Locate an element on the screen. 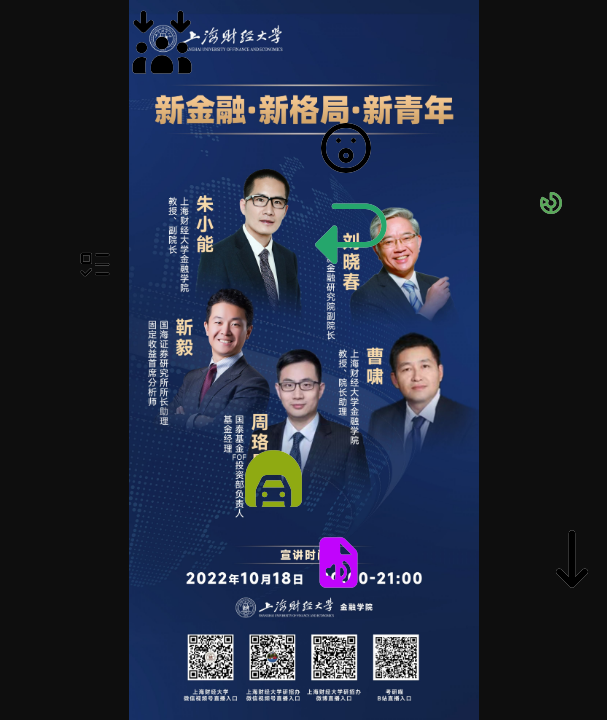  indicates tunnel or underground passage ahead is located at coordinates (273, 478).